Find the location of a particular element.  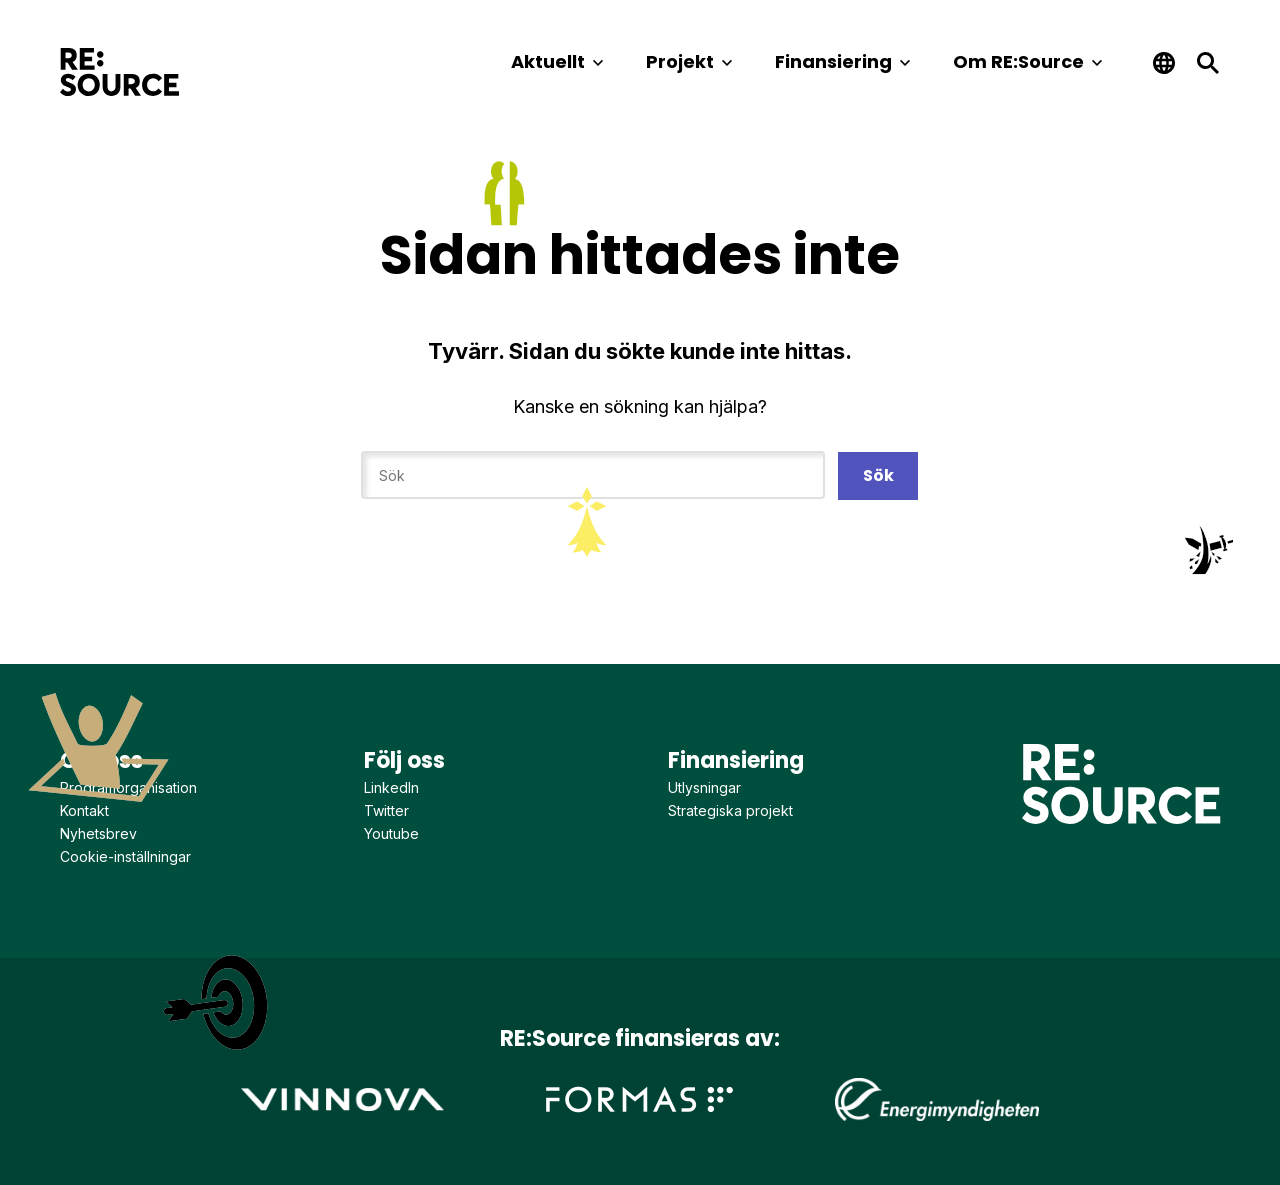

set or view your goals is located at coordinates (215, 1002).